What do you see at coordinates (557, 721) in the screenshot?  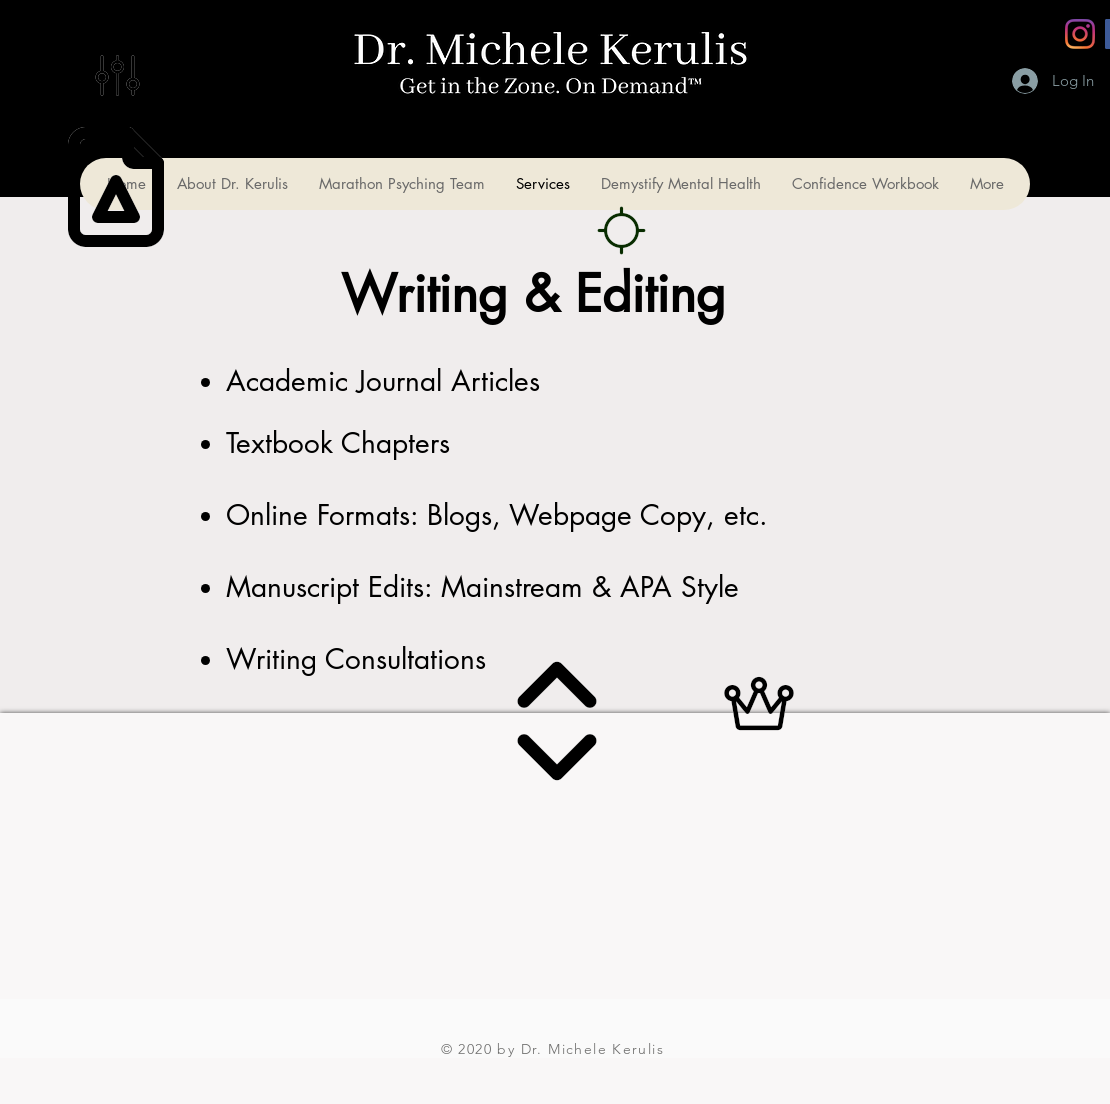 I see `expand or collapse a dropdown menu` at bounding box center [557, 721].